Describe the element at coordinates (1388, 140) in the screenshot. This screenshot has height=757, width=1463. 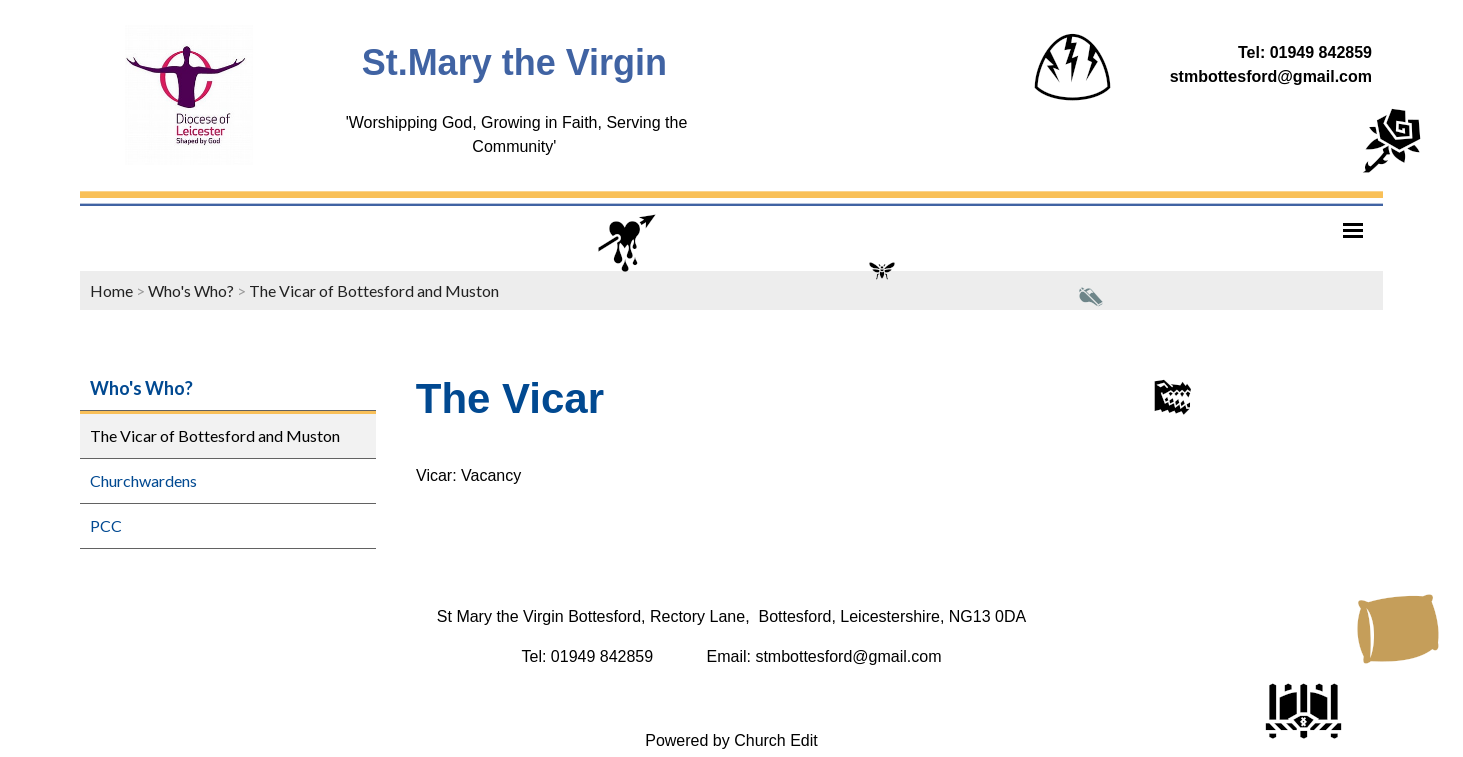
I see `select a rose or flower item in a game inventory` at that location.